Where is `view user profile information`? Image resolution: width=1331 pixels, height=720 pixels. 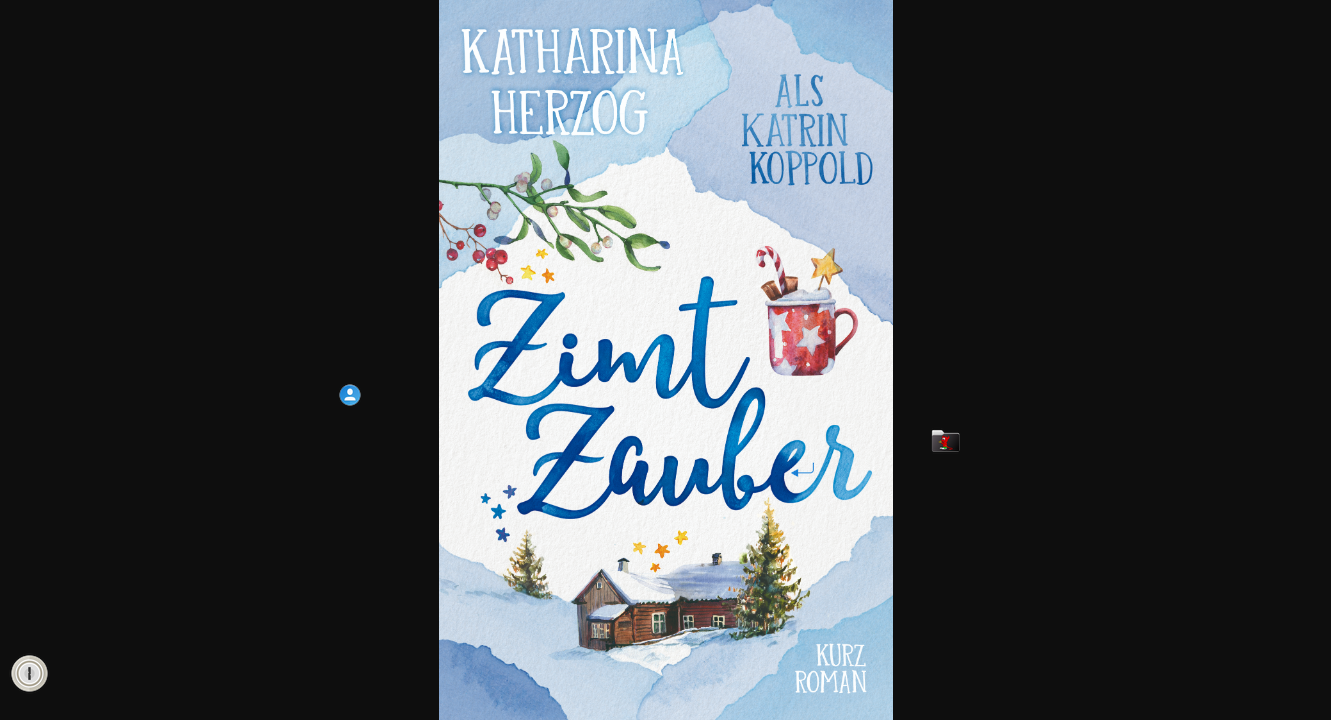
view user profile information is located at coordinates (350, 395).